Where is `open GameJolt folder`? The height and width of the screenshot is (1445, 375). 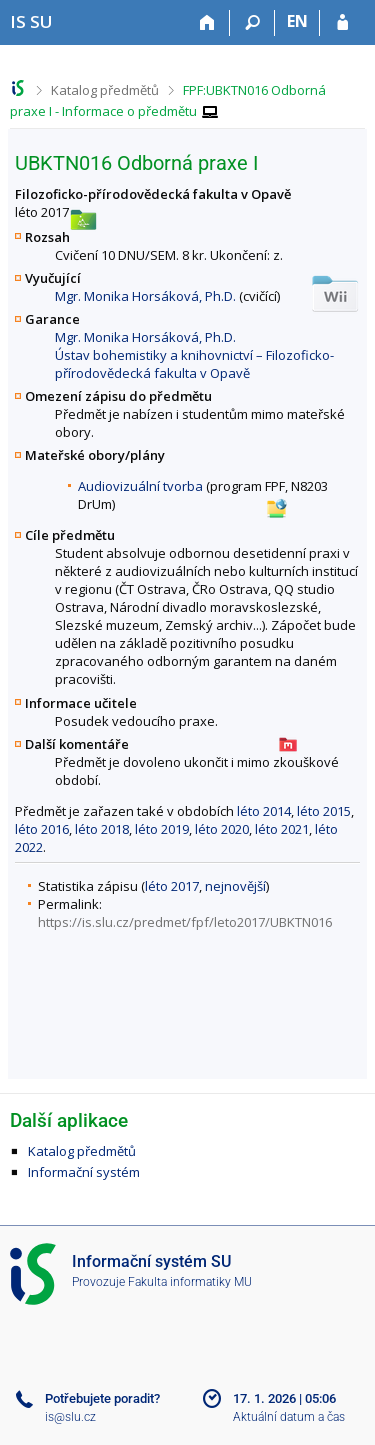
open GameJolt folder is located at coordinates (83, 220).